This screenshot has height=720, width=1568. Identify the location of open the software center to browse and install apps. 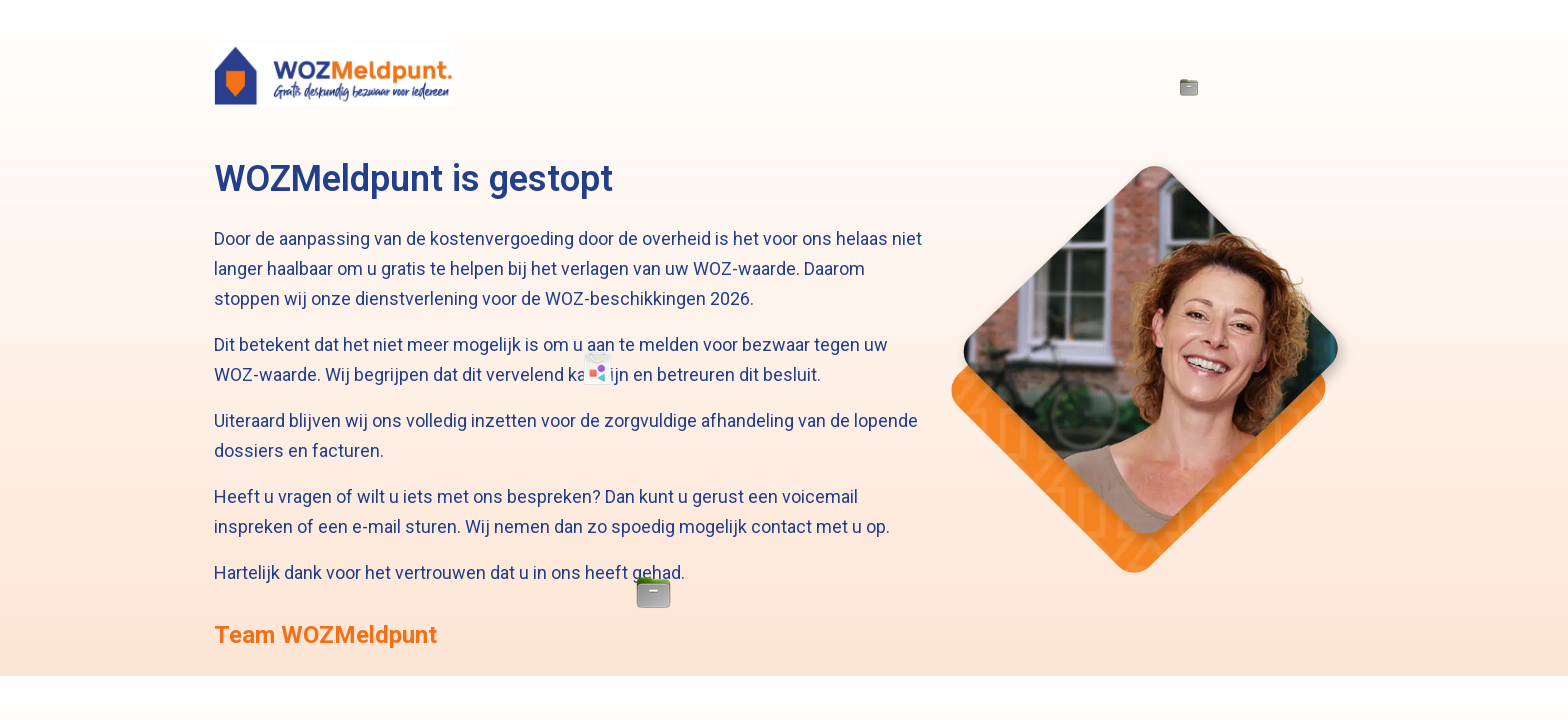
(597, 368).